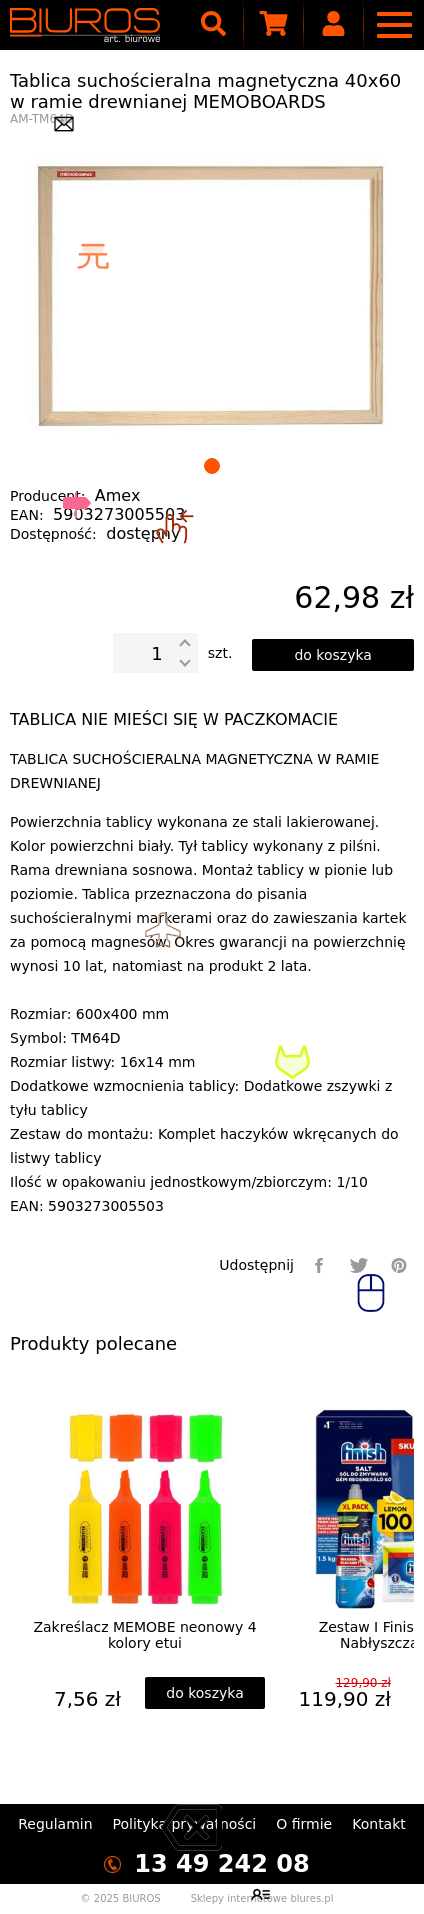  Describe the element at coordinates (173, 528) in the screenshot. I see `swipe left to navigate or dismiss` at that location.